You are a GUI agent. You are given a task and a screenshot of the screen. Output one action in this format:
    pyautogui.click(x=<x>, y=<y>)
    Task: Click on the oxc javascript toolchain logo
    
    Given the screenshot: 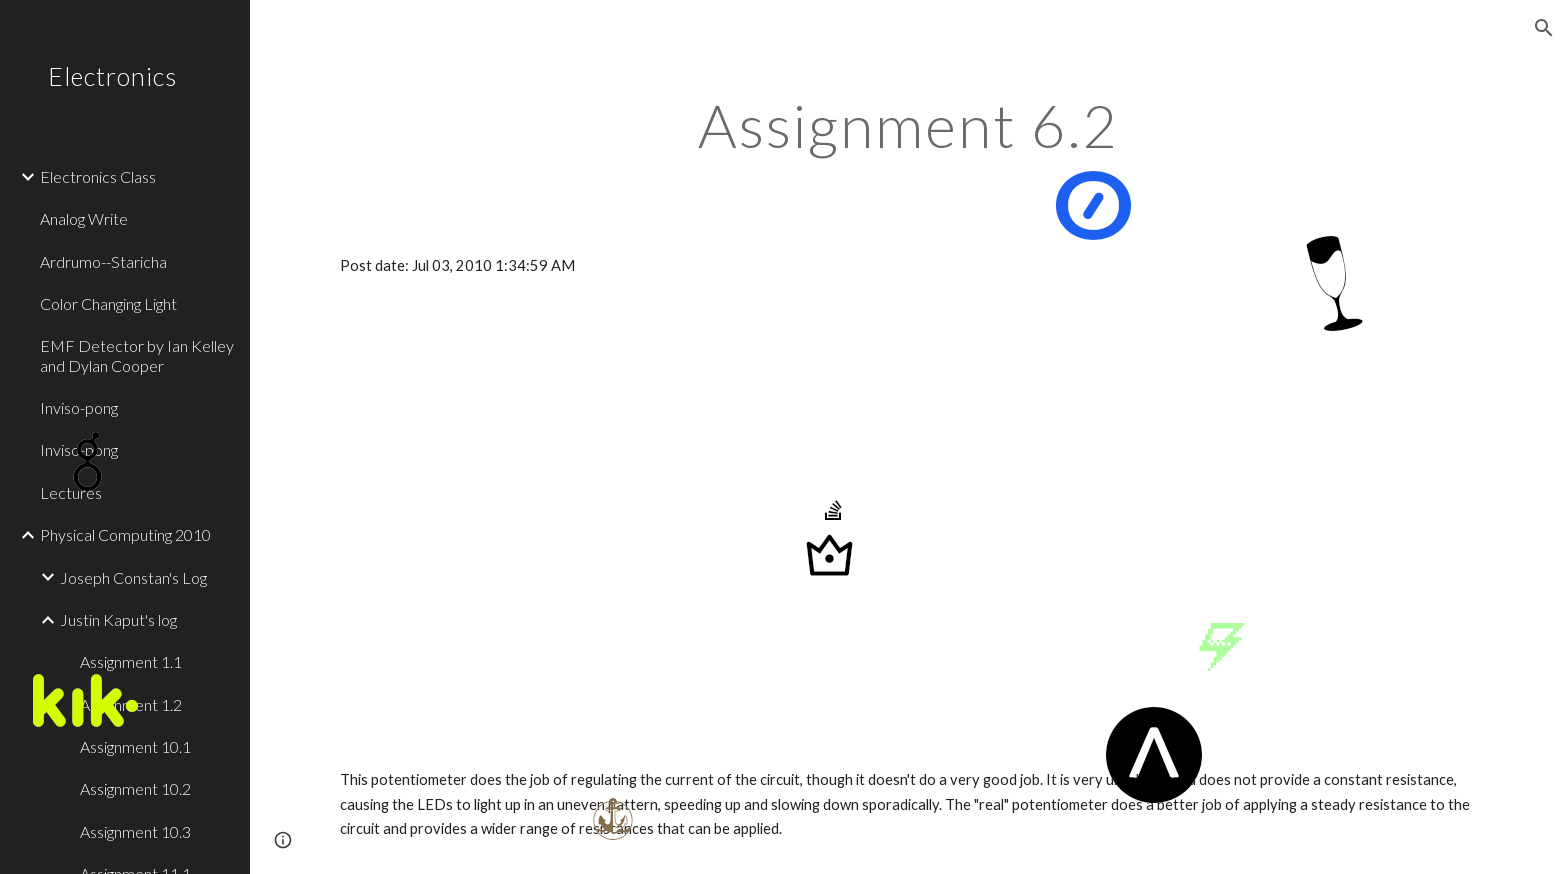 What is the action you would take?
    pyautogui.click(x=613, y=819)
    